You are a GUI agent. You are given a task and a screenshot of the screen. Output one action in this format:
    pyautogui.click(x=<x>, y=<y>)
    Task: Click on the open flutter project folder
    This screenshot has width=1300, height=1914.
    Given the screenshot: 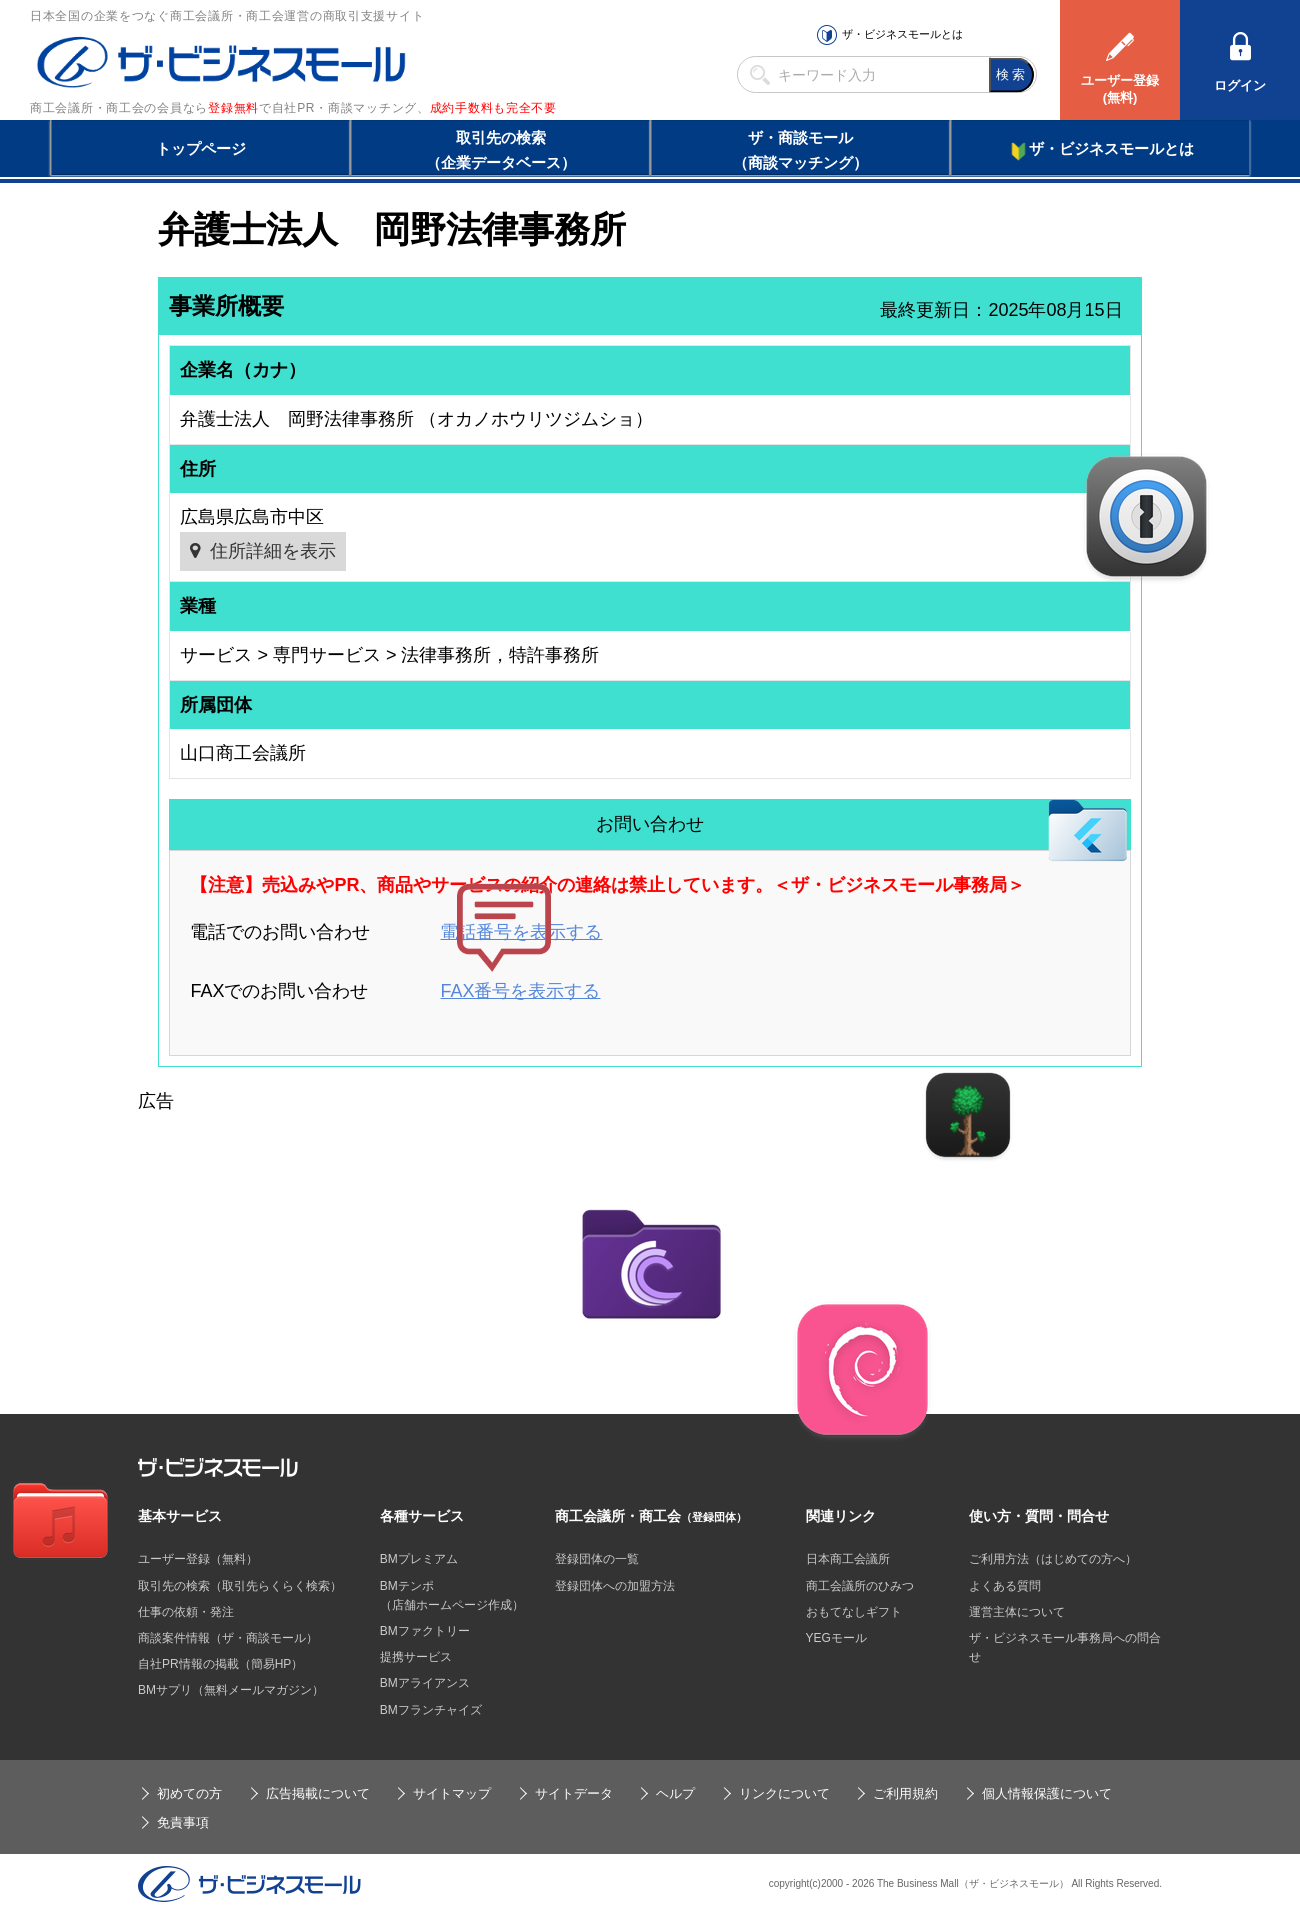 What is the action you would take?
    pyautogui.click(x=1087, y=832)
    